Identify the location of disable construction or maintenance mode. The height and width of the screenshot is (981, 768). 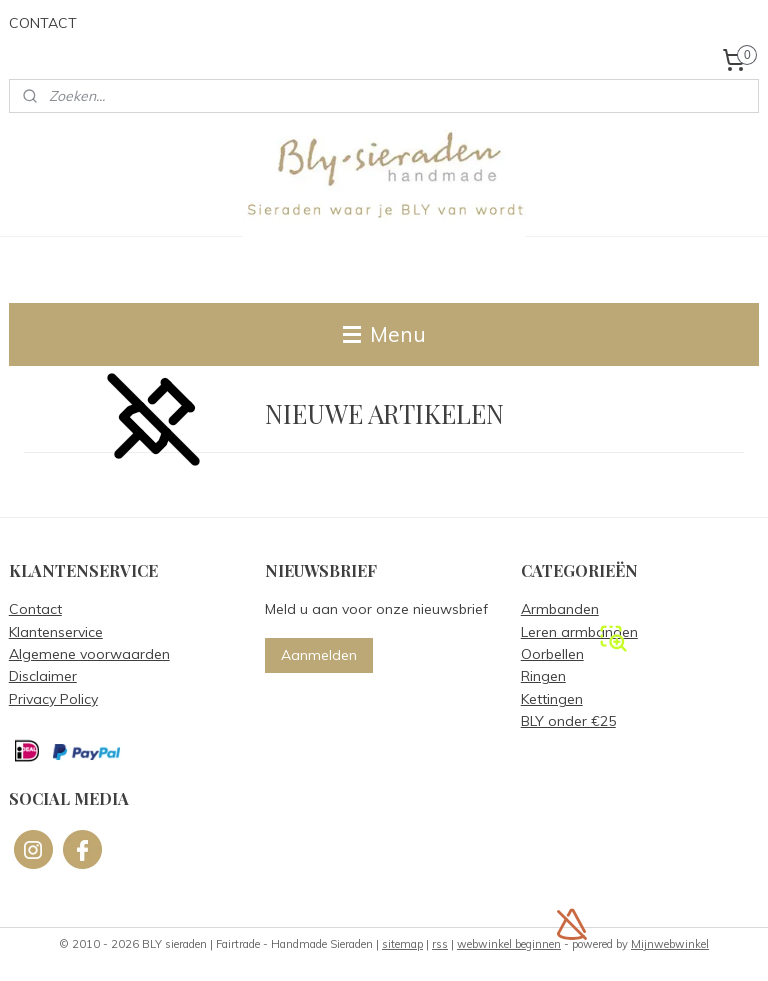
(572, 925).